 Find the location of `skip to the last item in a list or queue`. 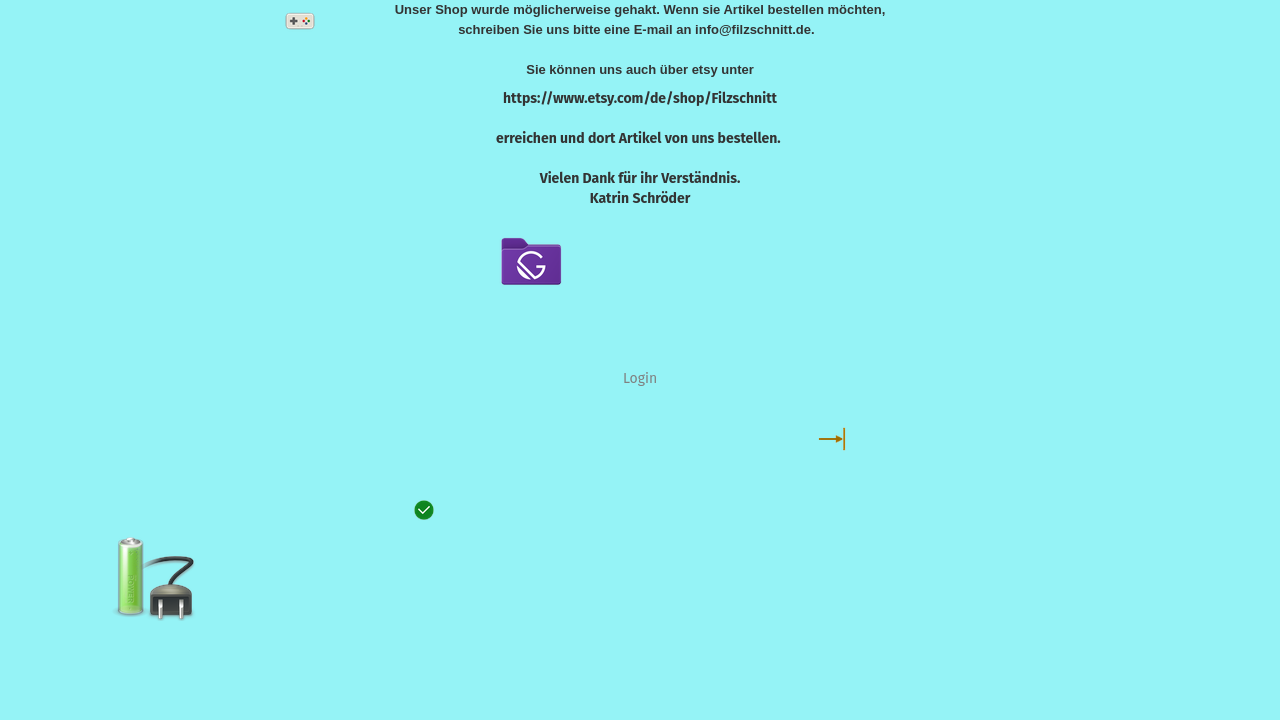

skip to the last item in a list or queue is located at coordinates (832, 439).